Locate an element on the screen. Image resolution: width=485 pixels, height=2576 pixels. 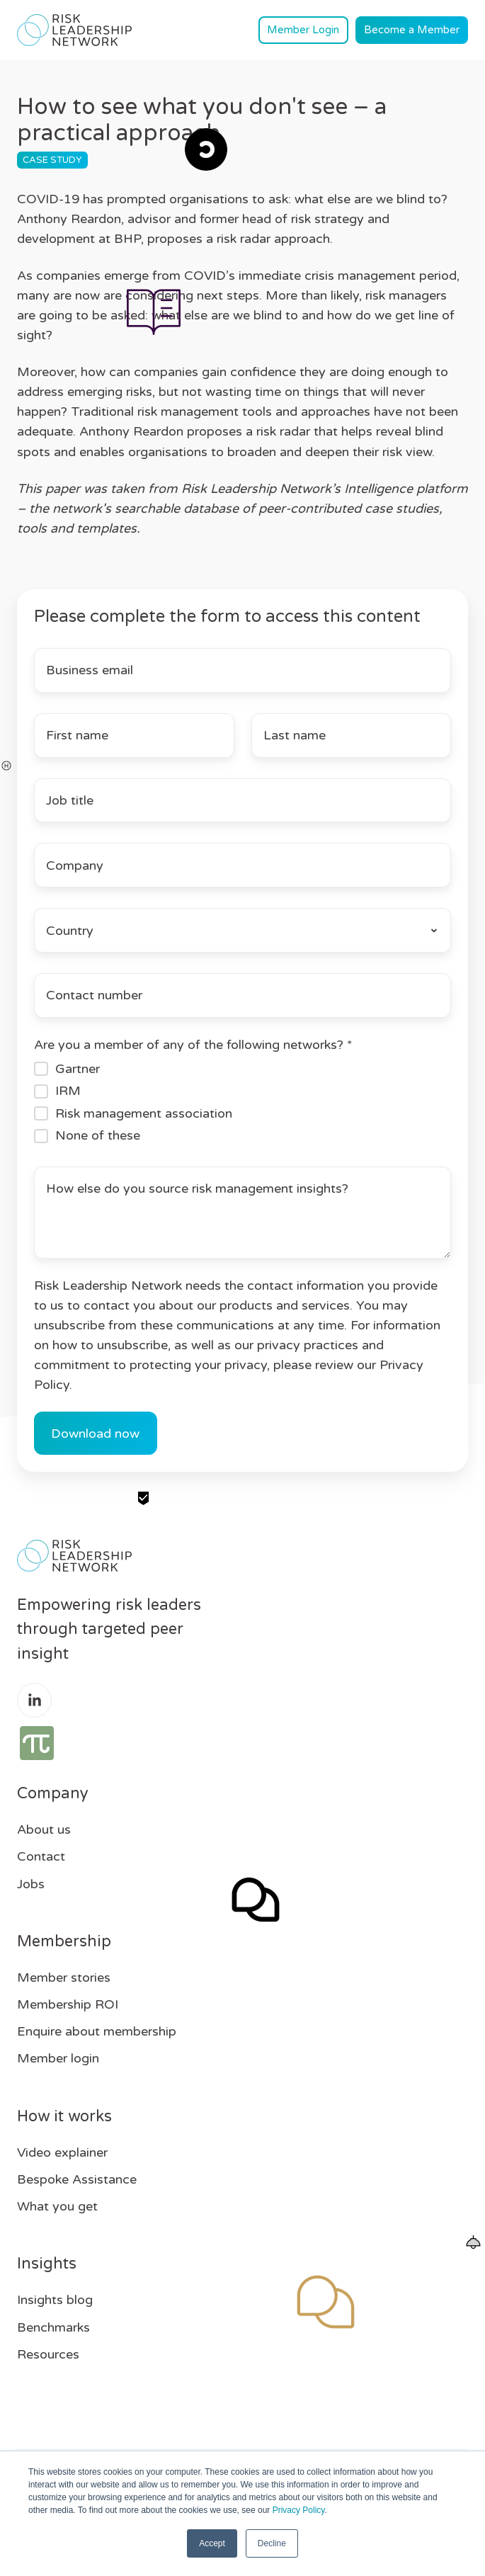
indicates copyleft or open-source licensing is located at coordinates (206, 149).